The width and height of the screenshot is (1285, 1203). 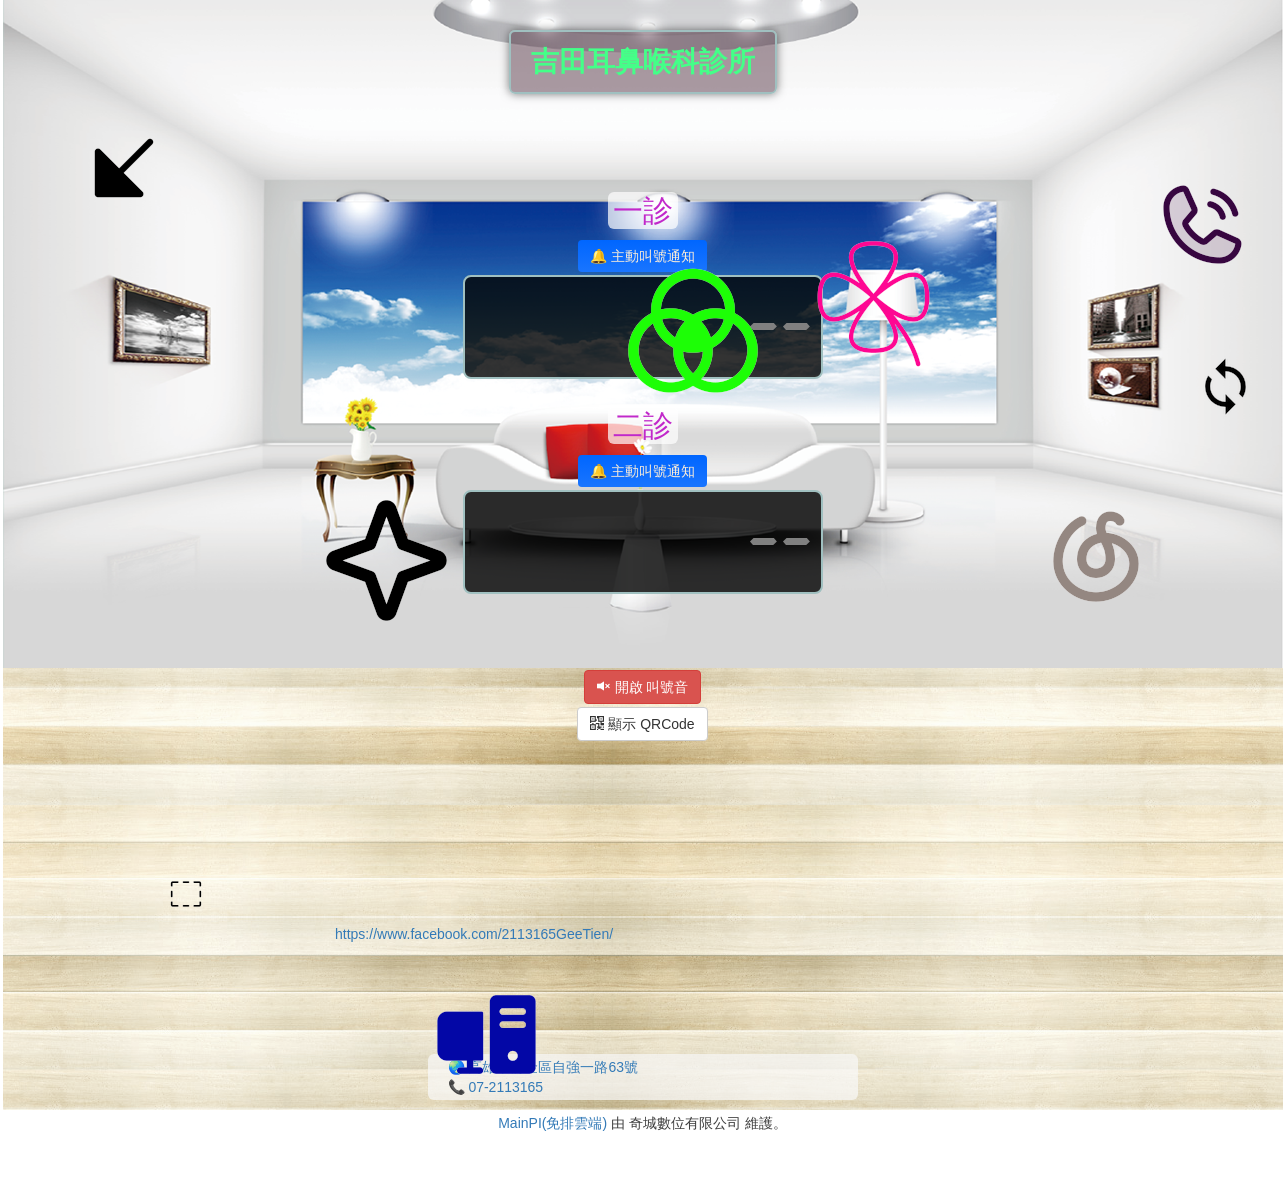 What do you see at coordinates (873, 301) in the screenshot?
I see `indicates luck or bonus reward feature` at bounding box center [873, 301].